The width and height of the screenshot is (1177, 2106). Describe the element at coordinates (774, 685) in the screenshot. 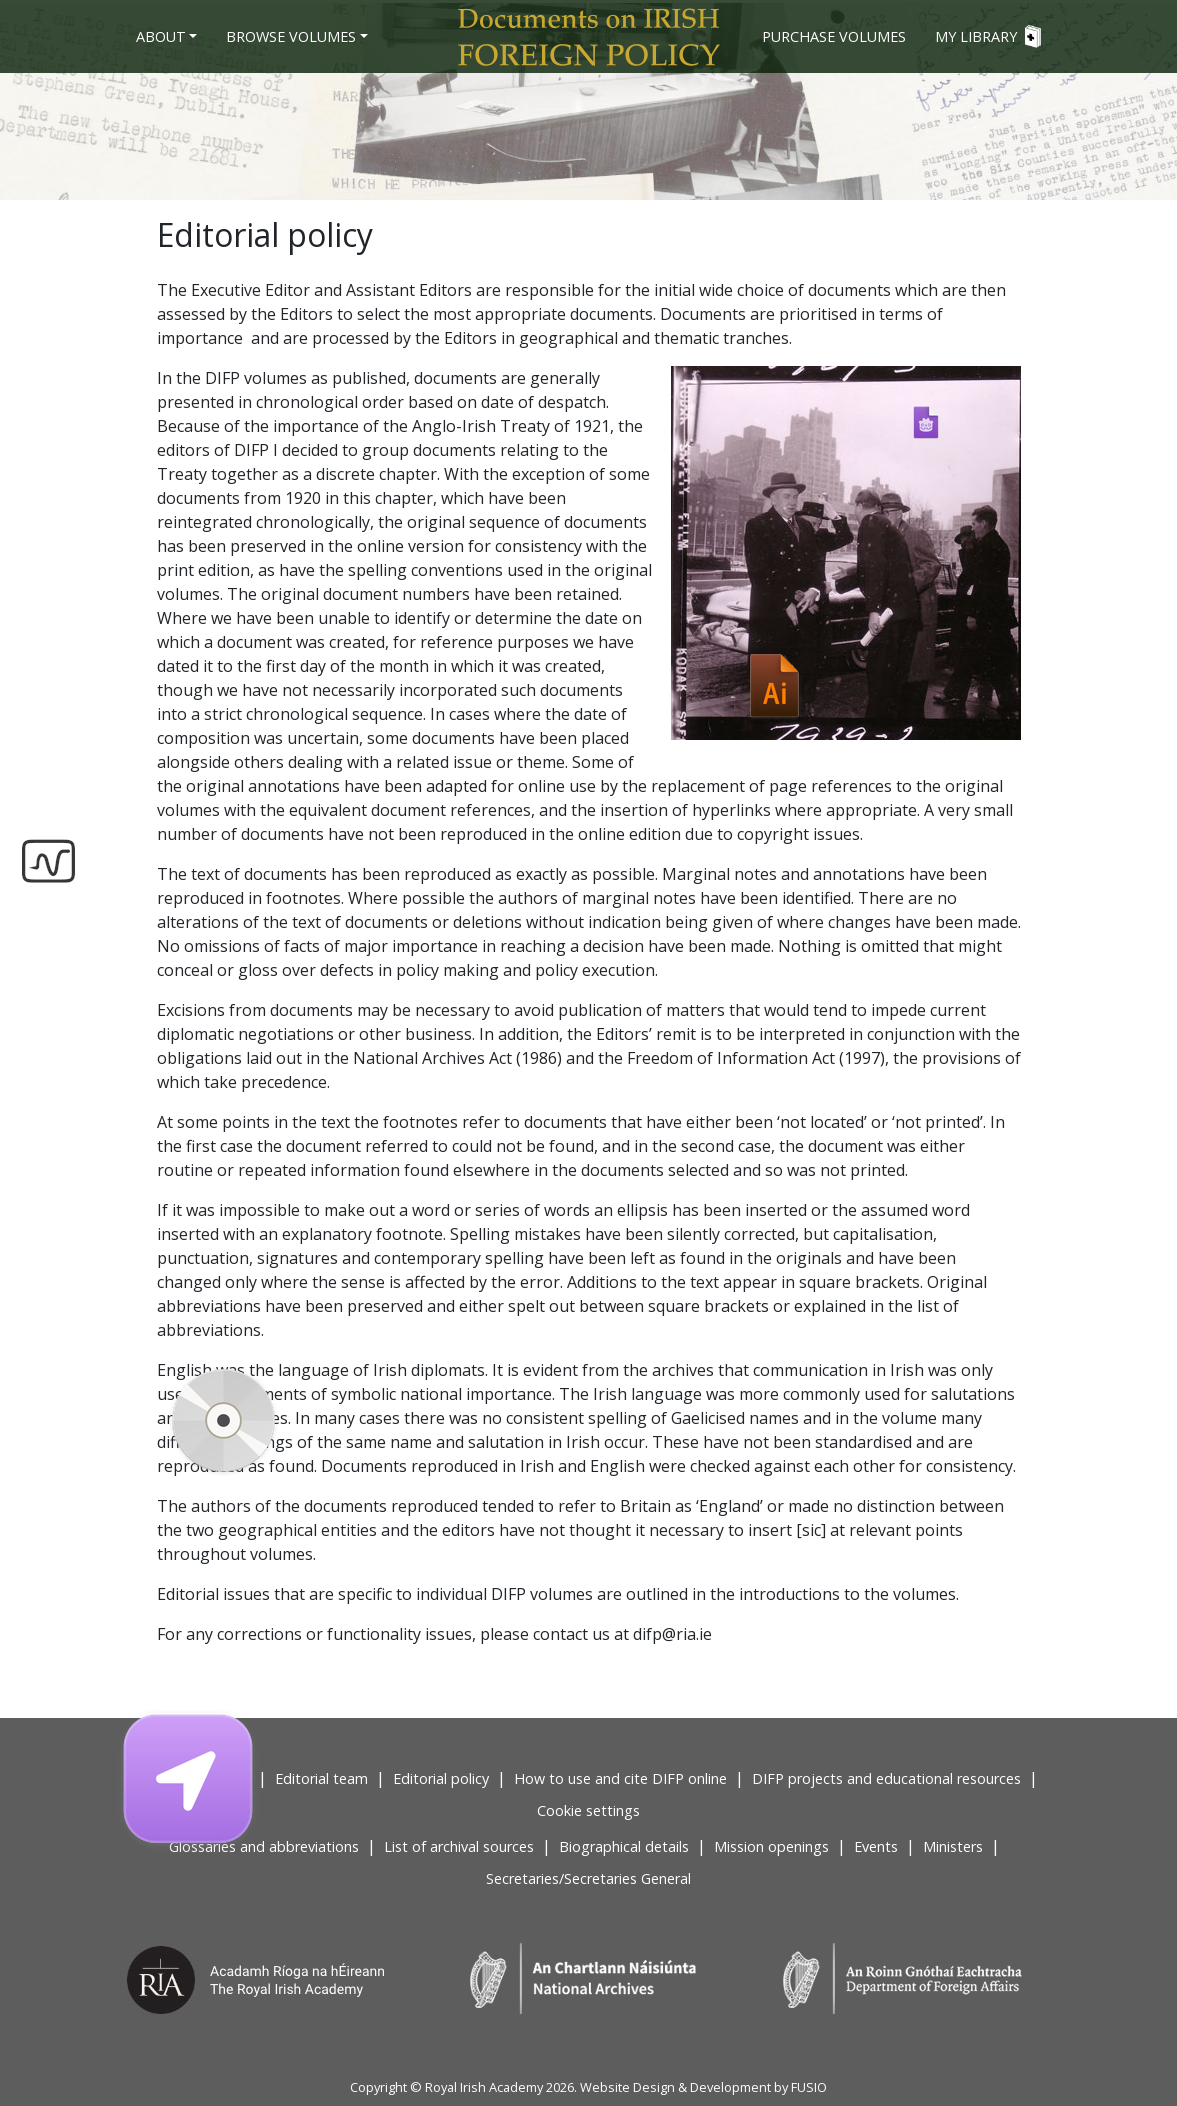

I see `open an Adobe Illustrator file` at that location.